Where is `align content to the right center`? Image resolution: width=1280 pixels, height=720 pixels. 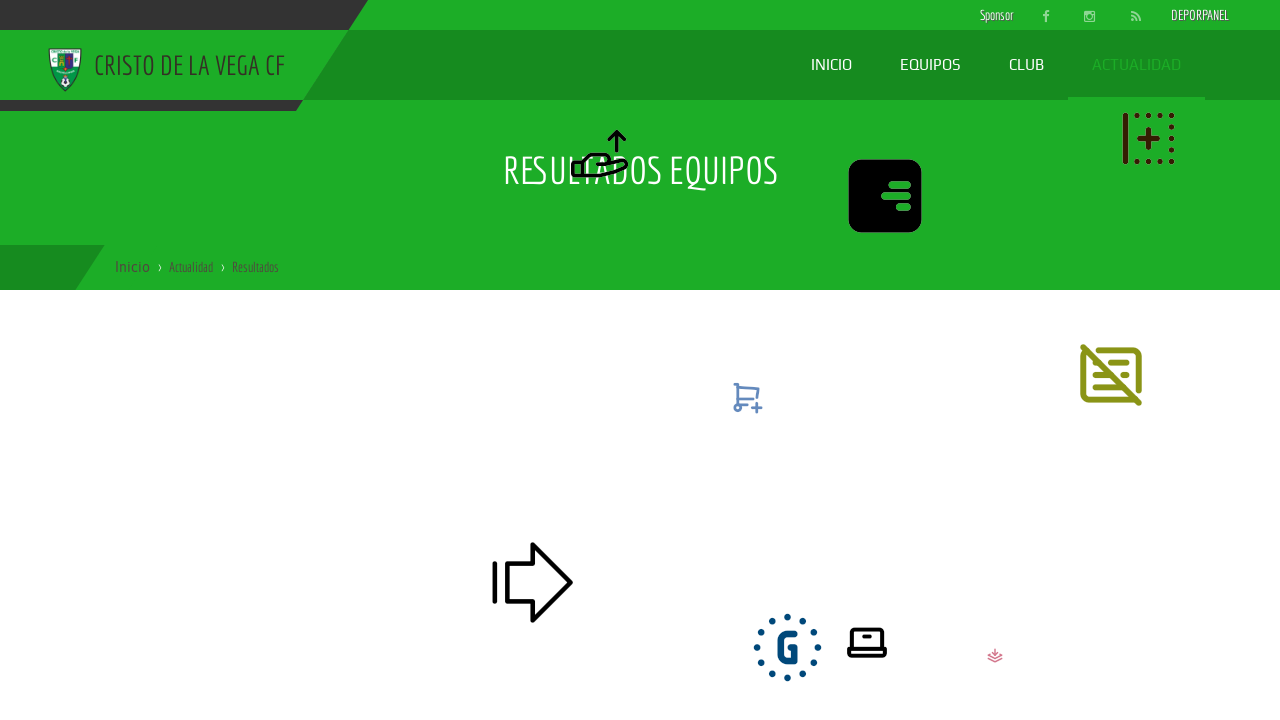 align content to the right center is located at coordinates (885, 196).